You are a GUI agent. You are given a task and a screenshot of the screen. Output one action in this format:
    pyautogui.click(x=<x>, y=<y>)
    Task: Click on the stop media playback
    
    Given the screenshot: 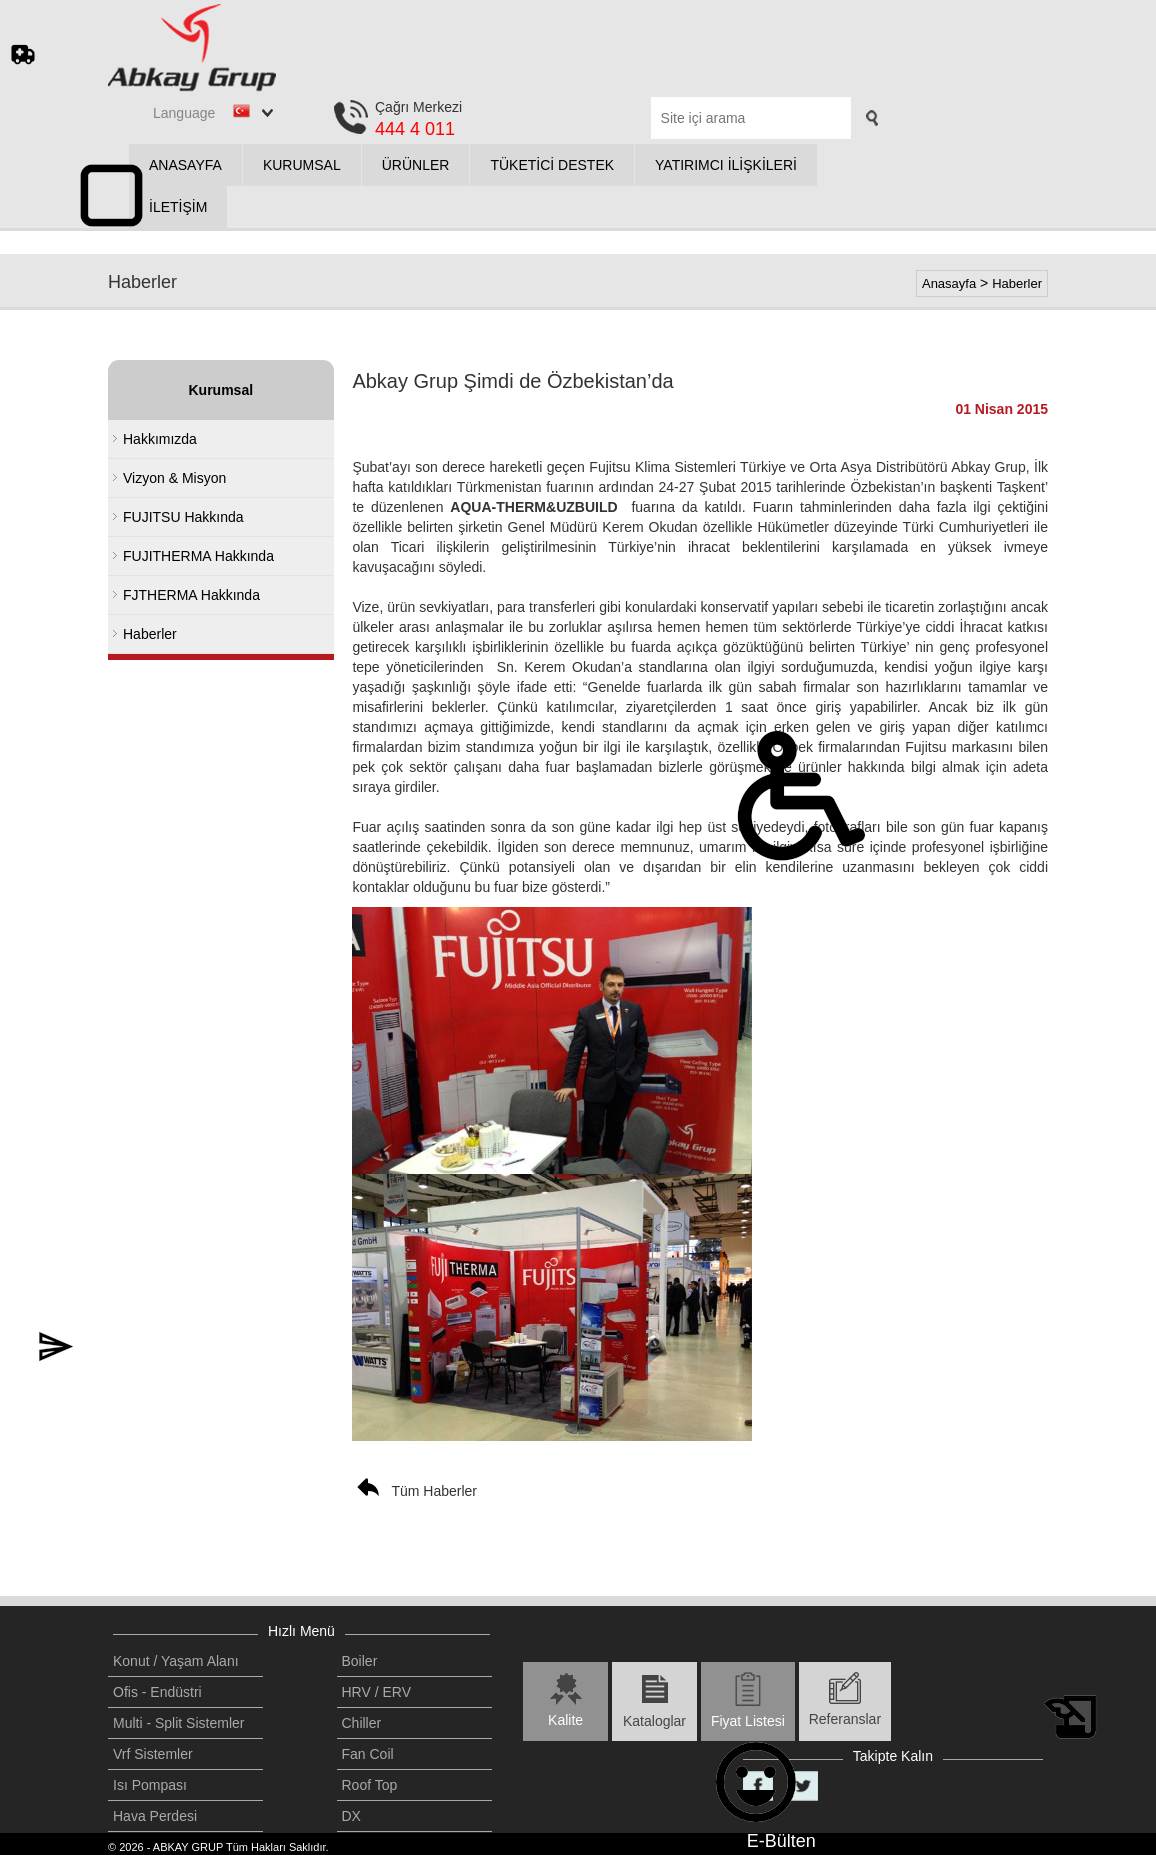 What is the action you would take?
    pyautogui.click(x=111, y=195)
    